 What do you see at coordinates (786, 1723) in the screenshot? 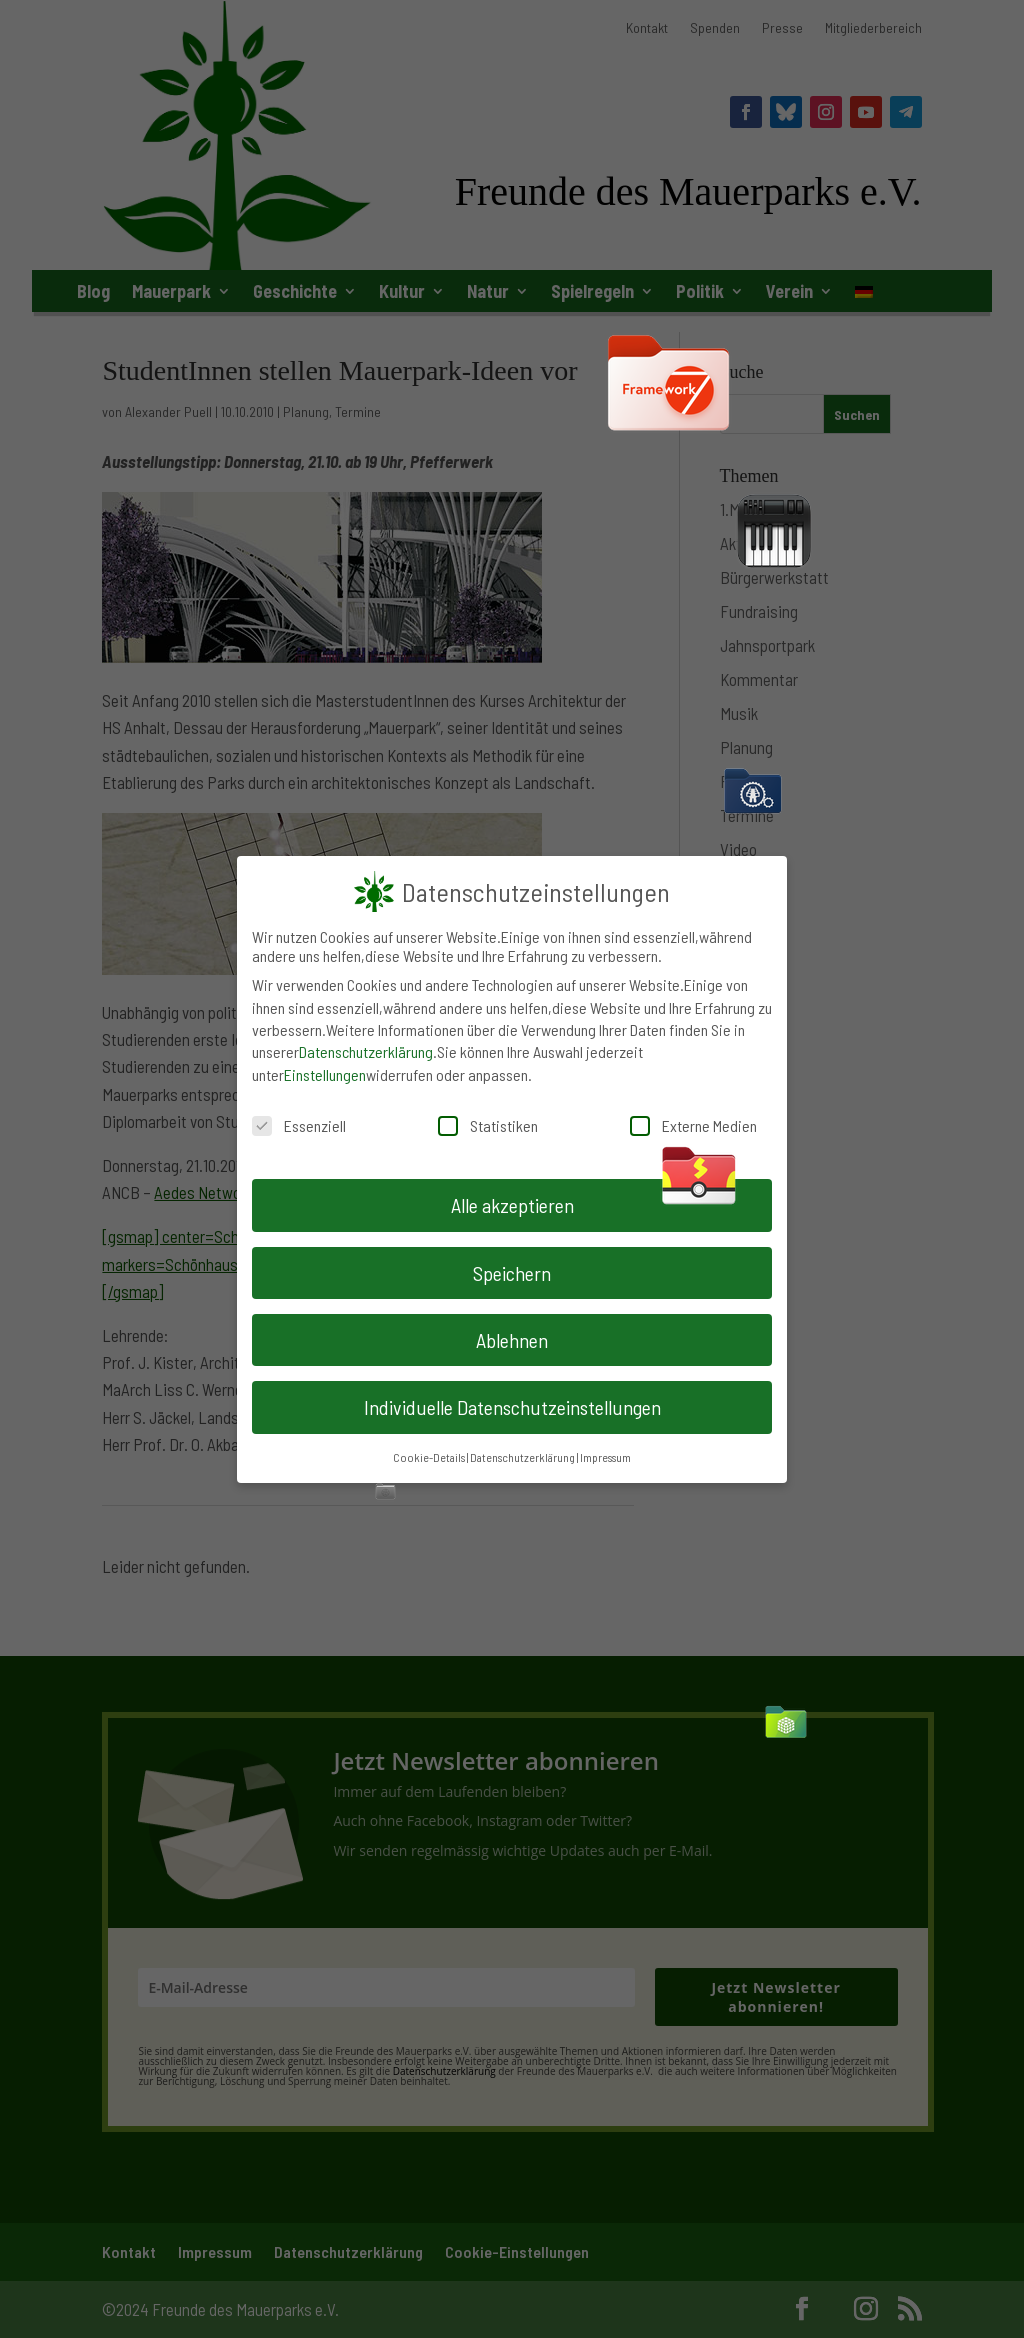
I see `open game jolt games folder` at bounding box center [786, 1723].